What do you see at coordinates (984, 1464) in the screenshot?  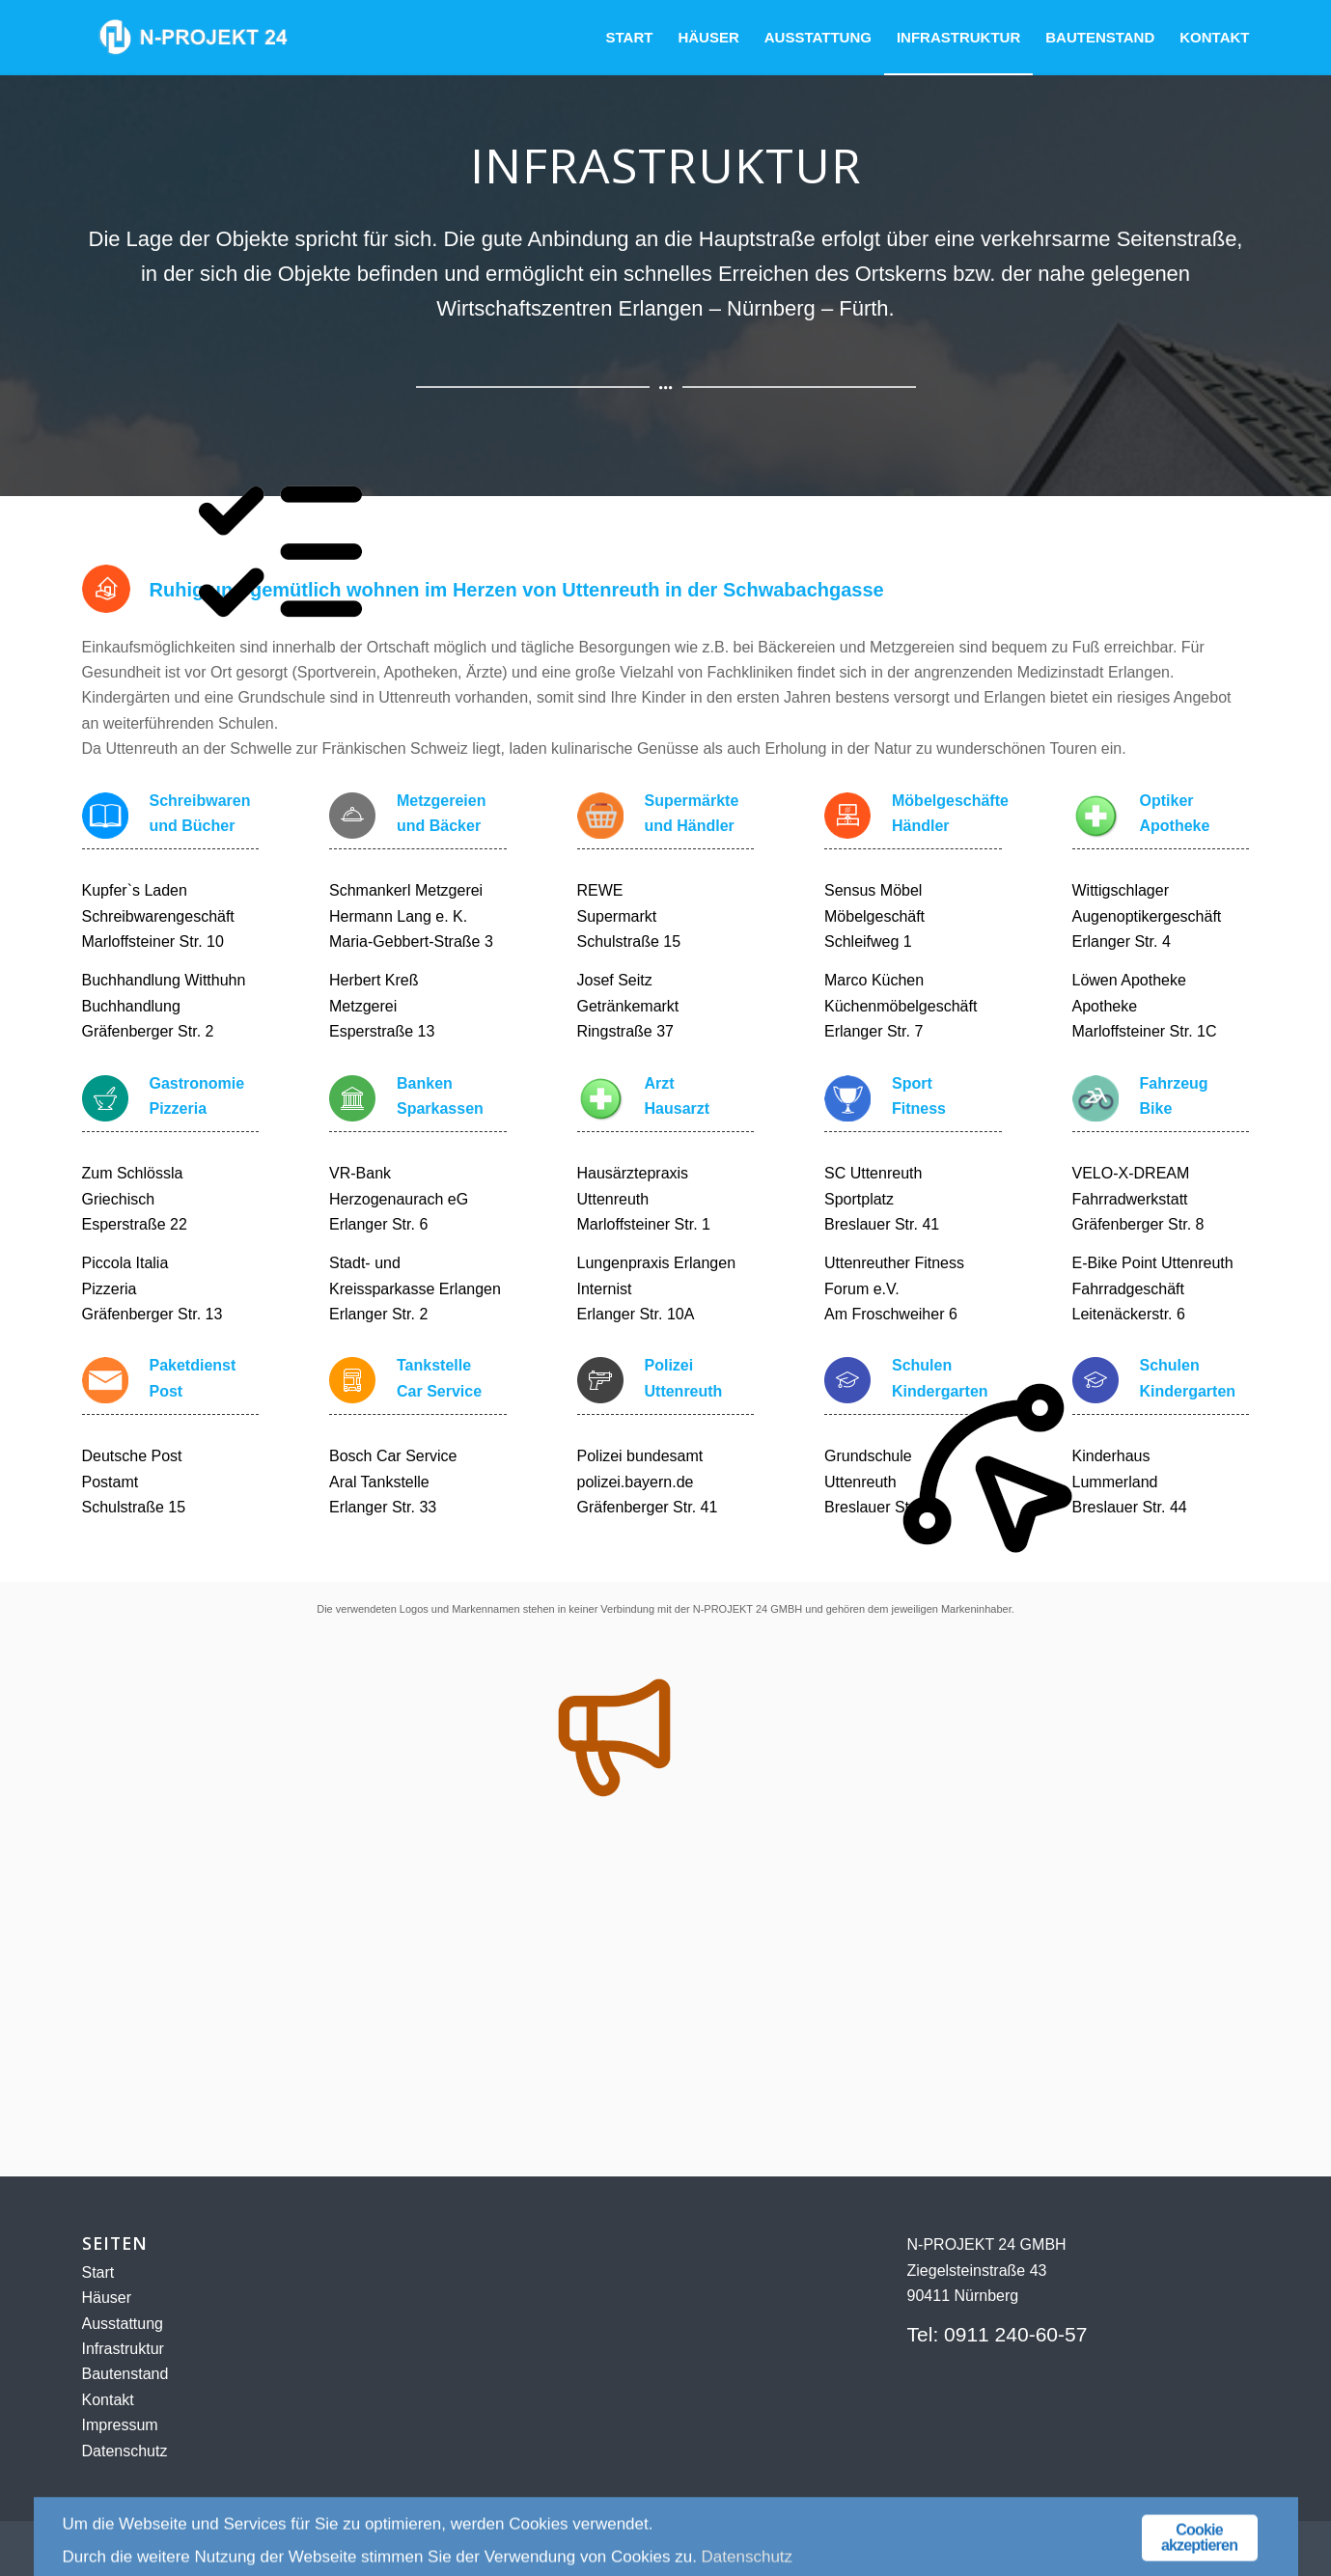 I see `edit or manipulate a vector path` at bounding box center [984, 1464].